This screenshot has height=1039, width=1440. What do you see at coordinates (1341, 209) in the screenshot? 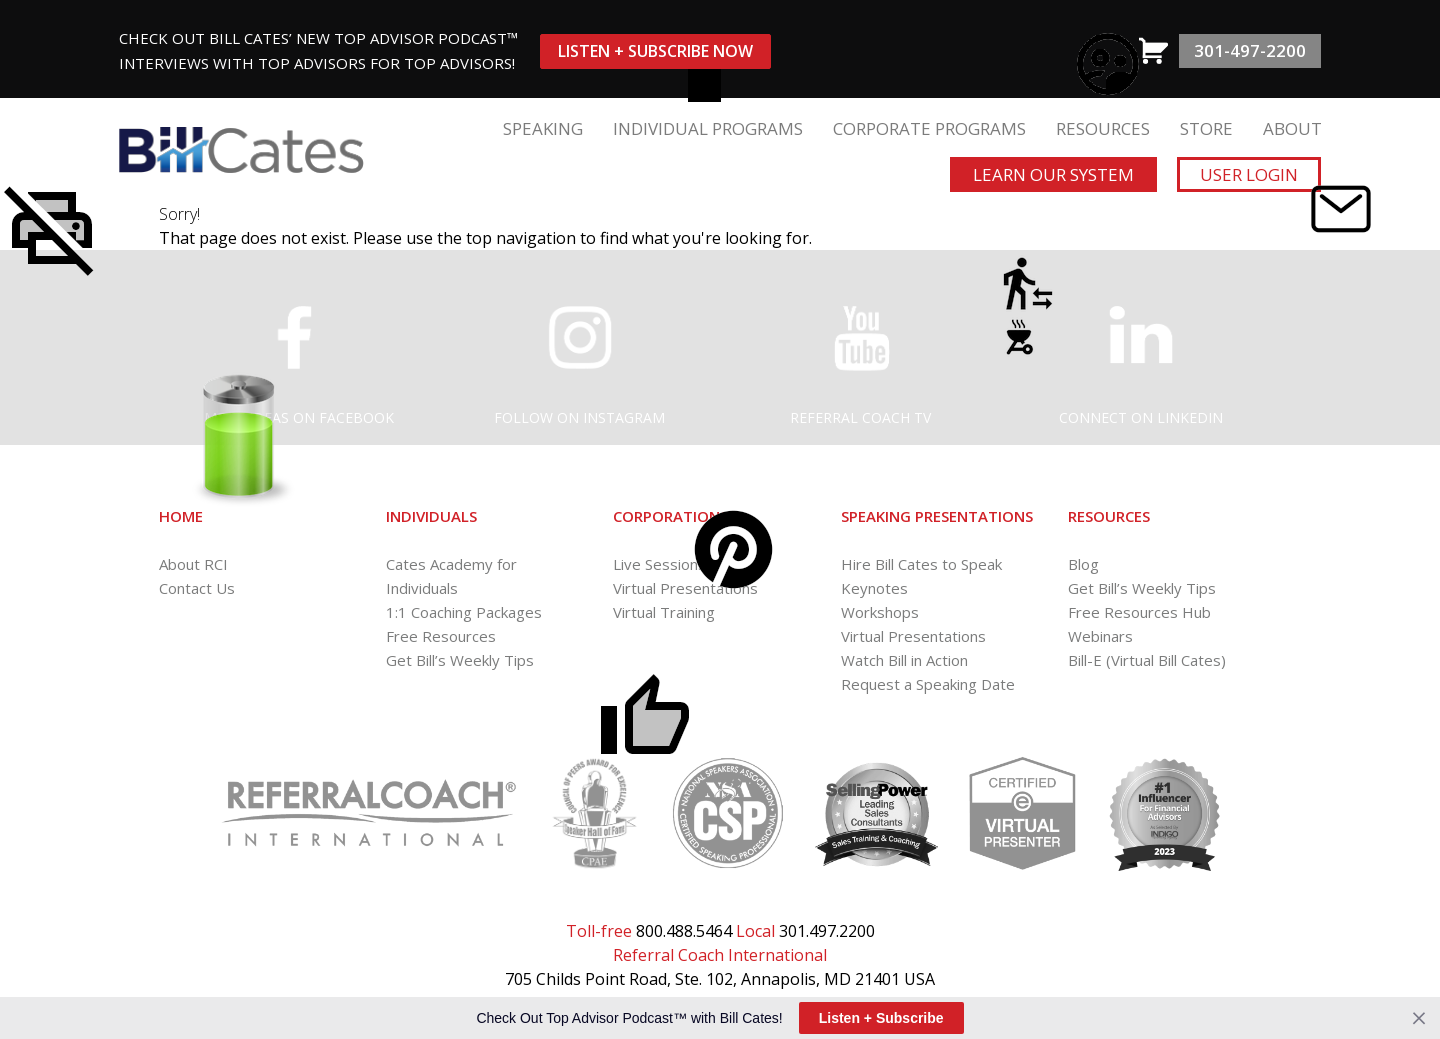
I see `open your email inbox` at bounding box center [1341, 209].